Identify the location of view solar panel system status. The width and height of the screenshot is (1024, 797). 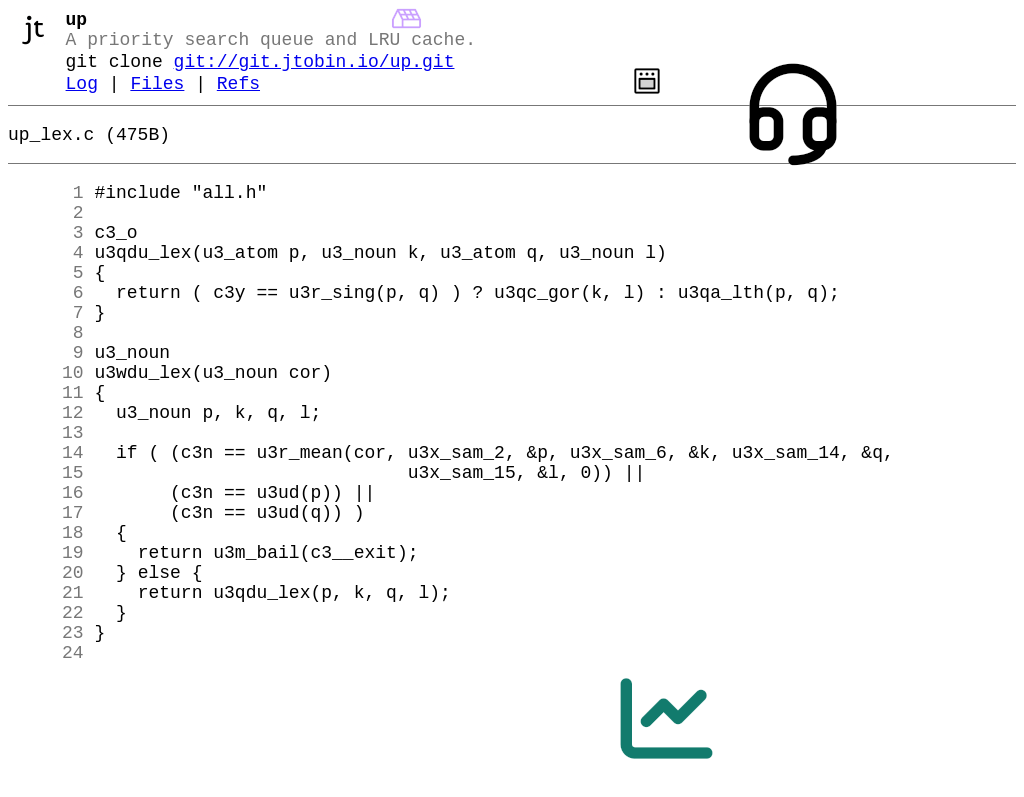
(406, 19).